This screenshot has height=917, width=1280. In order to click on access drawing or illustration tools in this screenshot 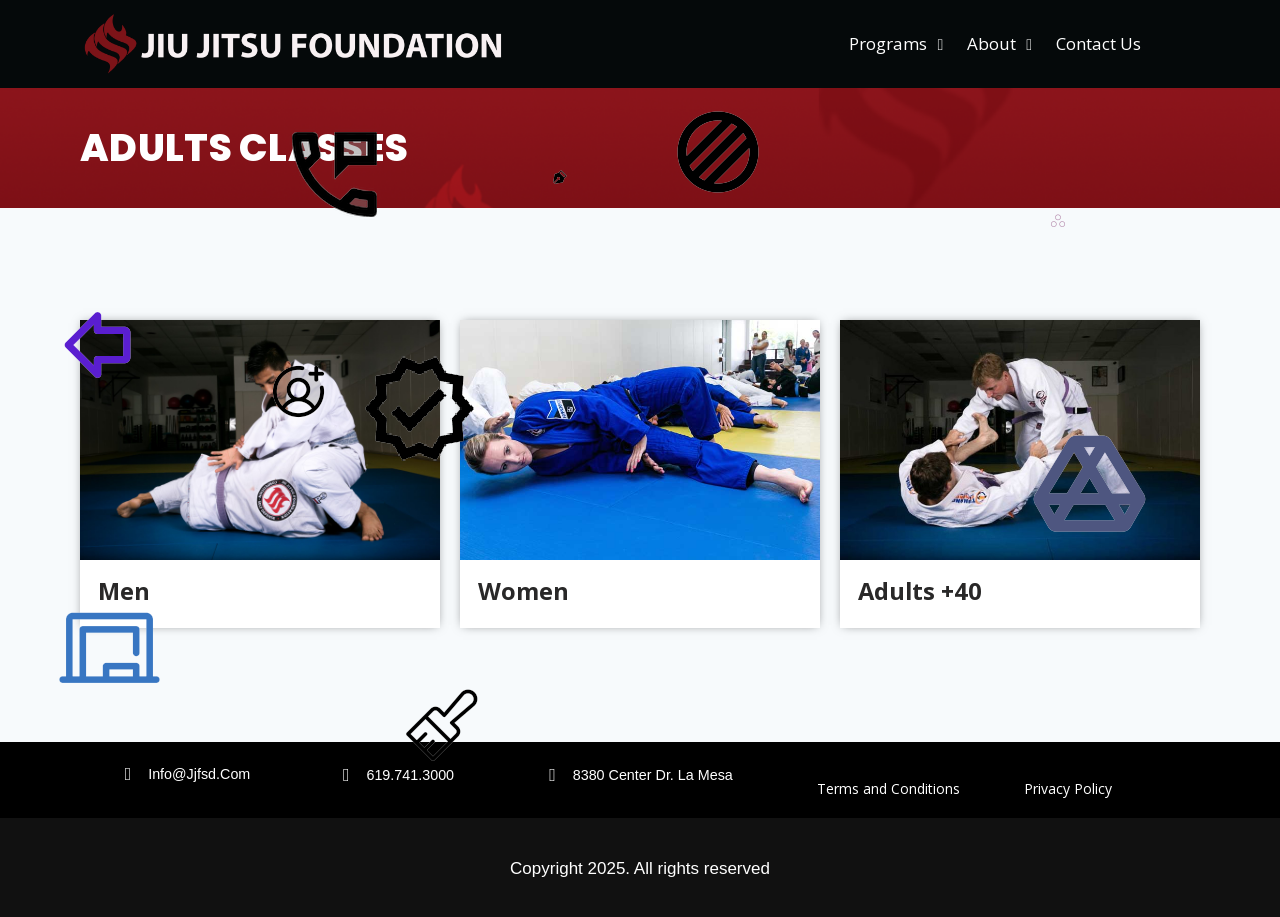, I will do `click(559, 178)`.